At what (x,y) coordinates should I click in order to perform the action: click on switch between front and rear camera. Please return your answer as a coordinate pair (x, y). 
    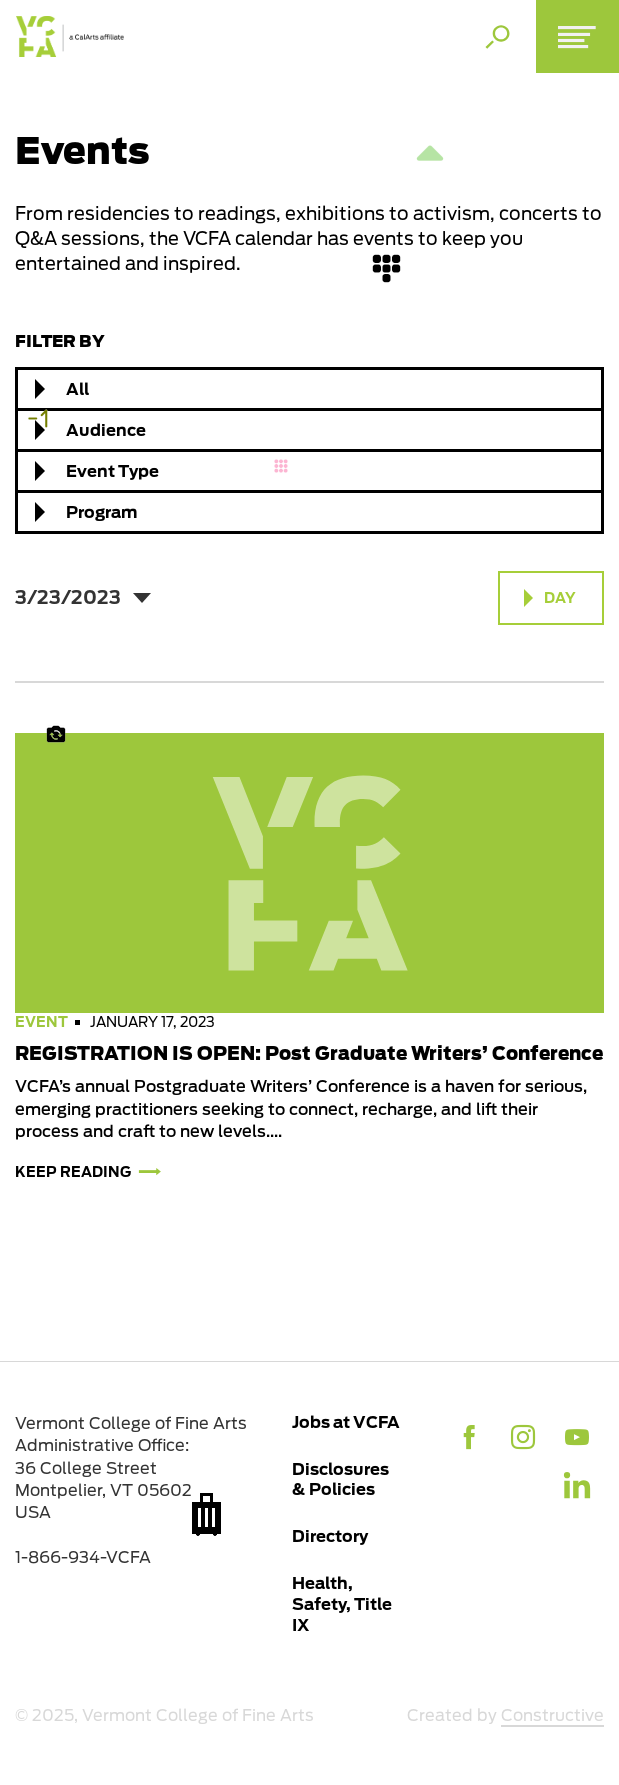
    Looking at the image, I should click on (56, 734).